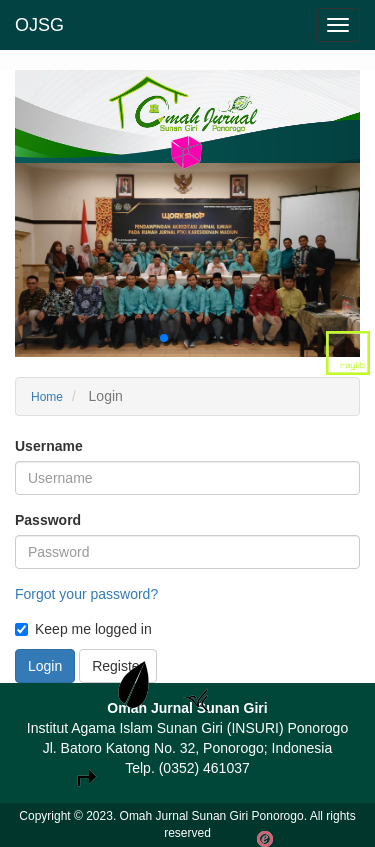 The image size is (375, 847). I want to click on share or forward content, so click(86, 778).